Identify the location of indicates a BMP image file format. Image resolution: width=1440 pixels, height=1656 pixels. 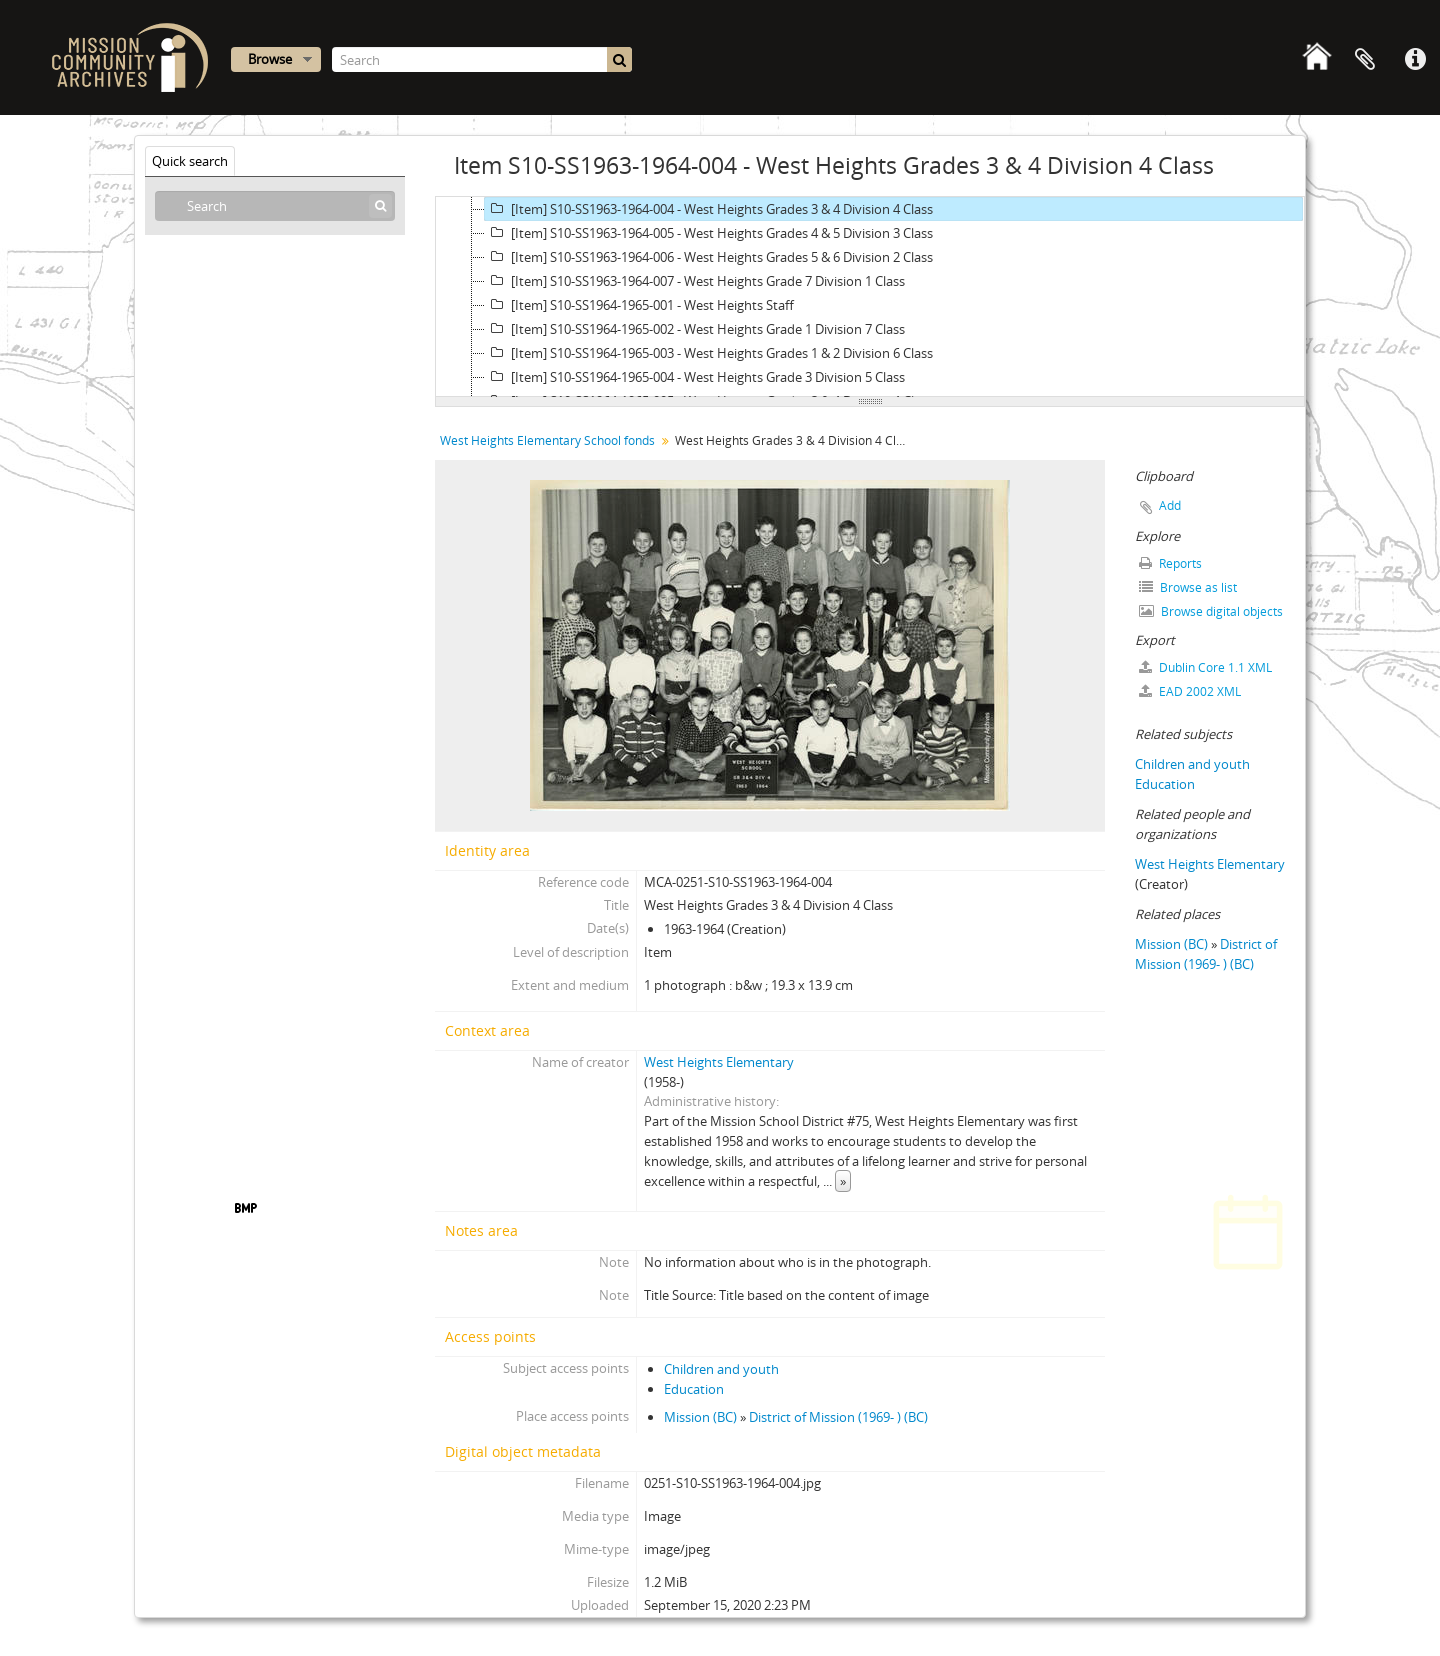
(246, 1208).